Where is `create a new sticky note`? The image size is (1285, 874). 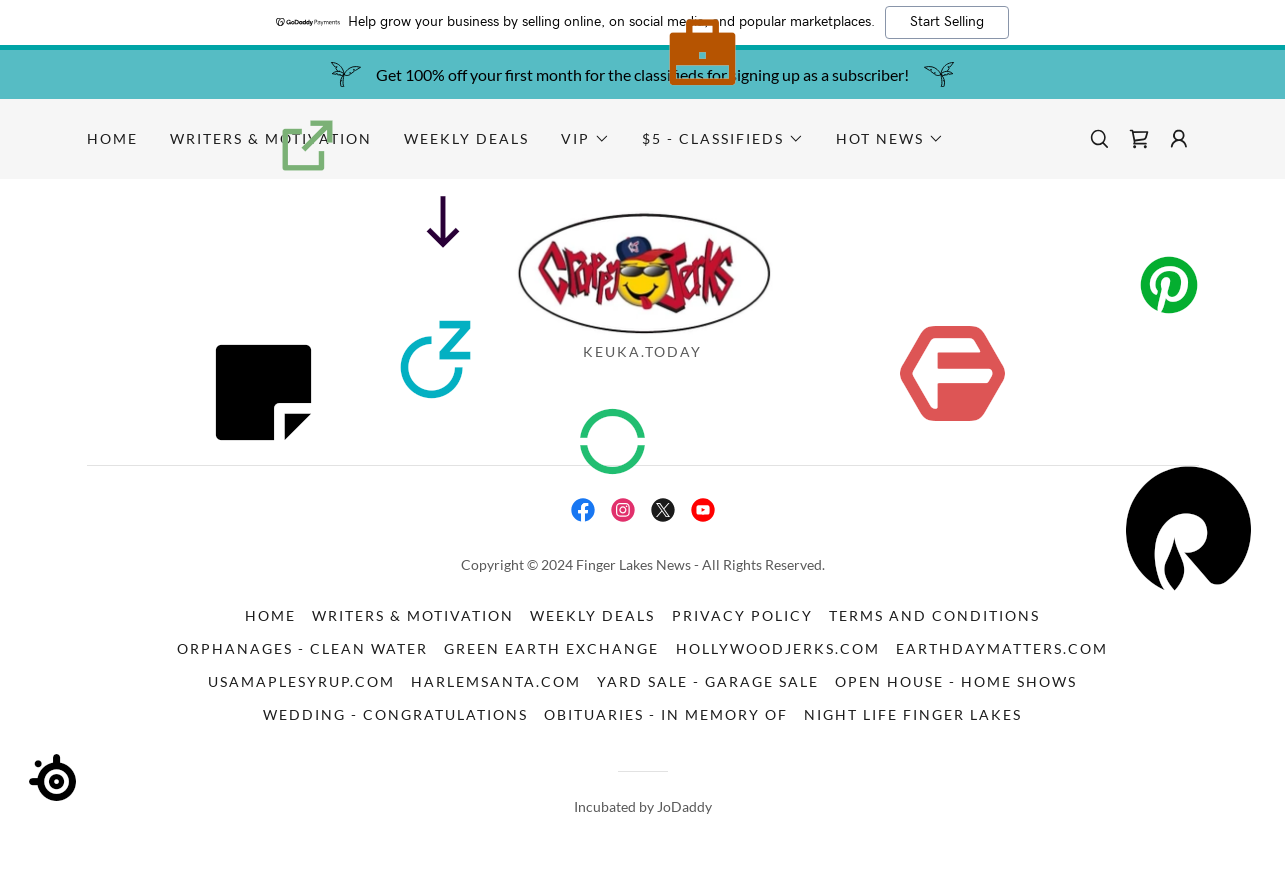 create a new sticky note is located at coordinates (263, 392).